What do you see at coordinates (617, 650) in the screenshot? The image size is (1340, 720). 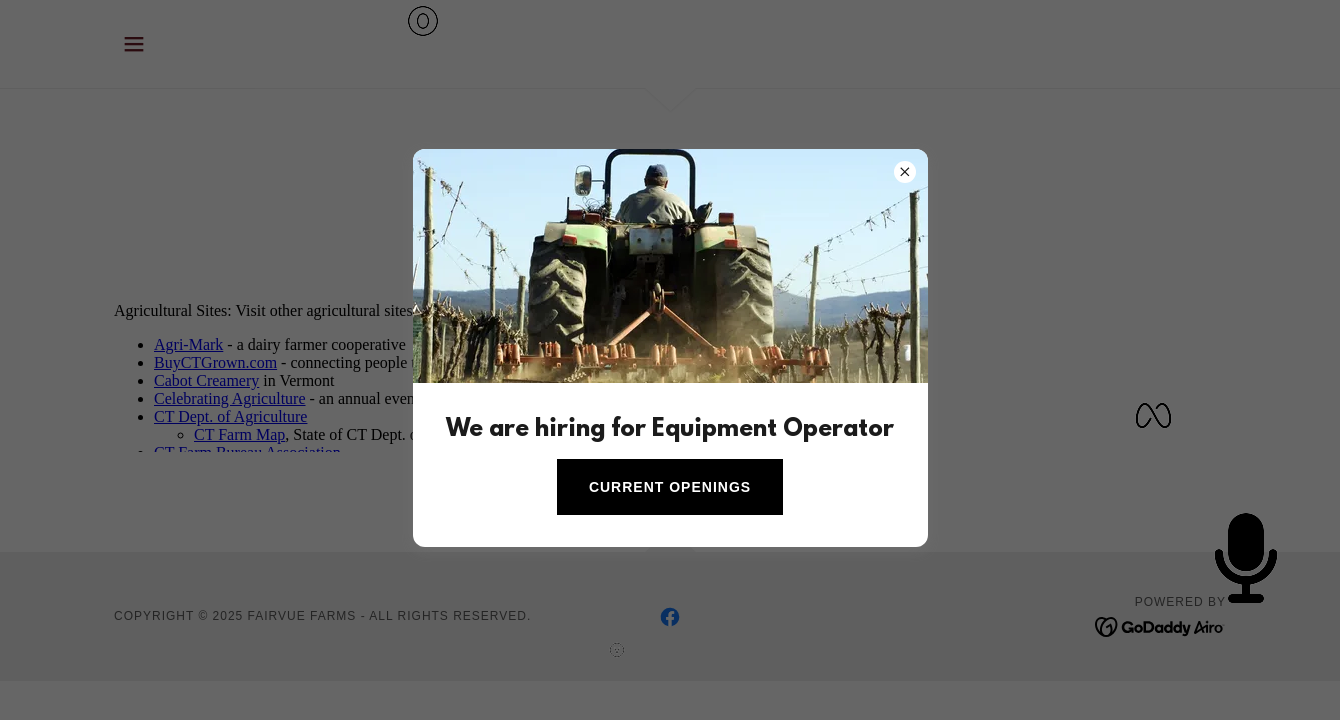 I see `indicates a verified or validated status` at bounding box center [617, 650].